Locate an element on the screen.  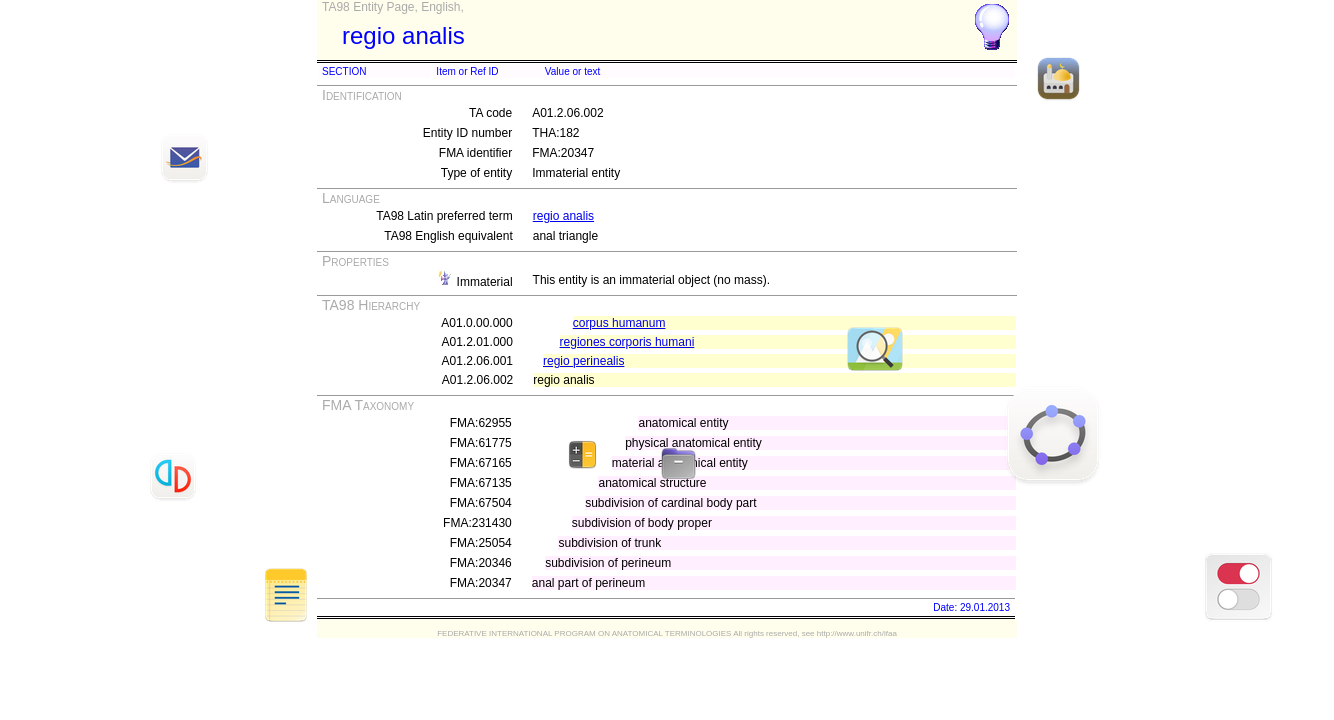
open image viewer application is located at coordinates (875, 349).